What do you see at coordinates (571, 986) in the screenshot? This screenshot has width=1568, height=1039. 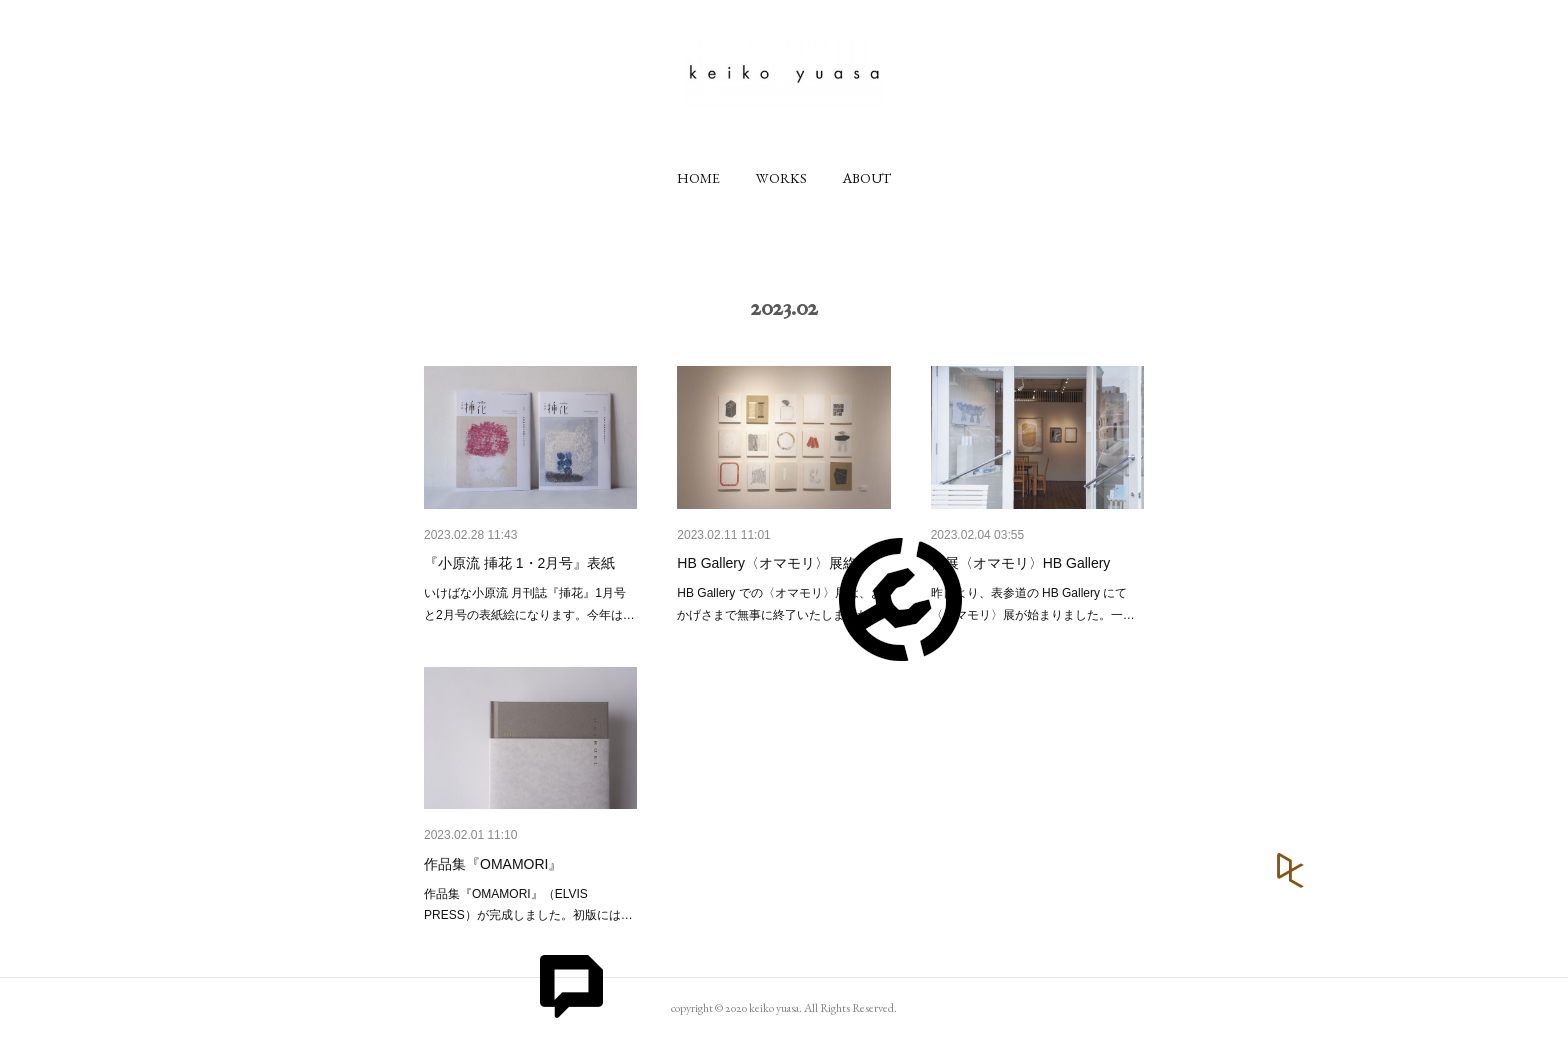 I see `open Google Chat` at bounding box center [571, 986].